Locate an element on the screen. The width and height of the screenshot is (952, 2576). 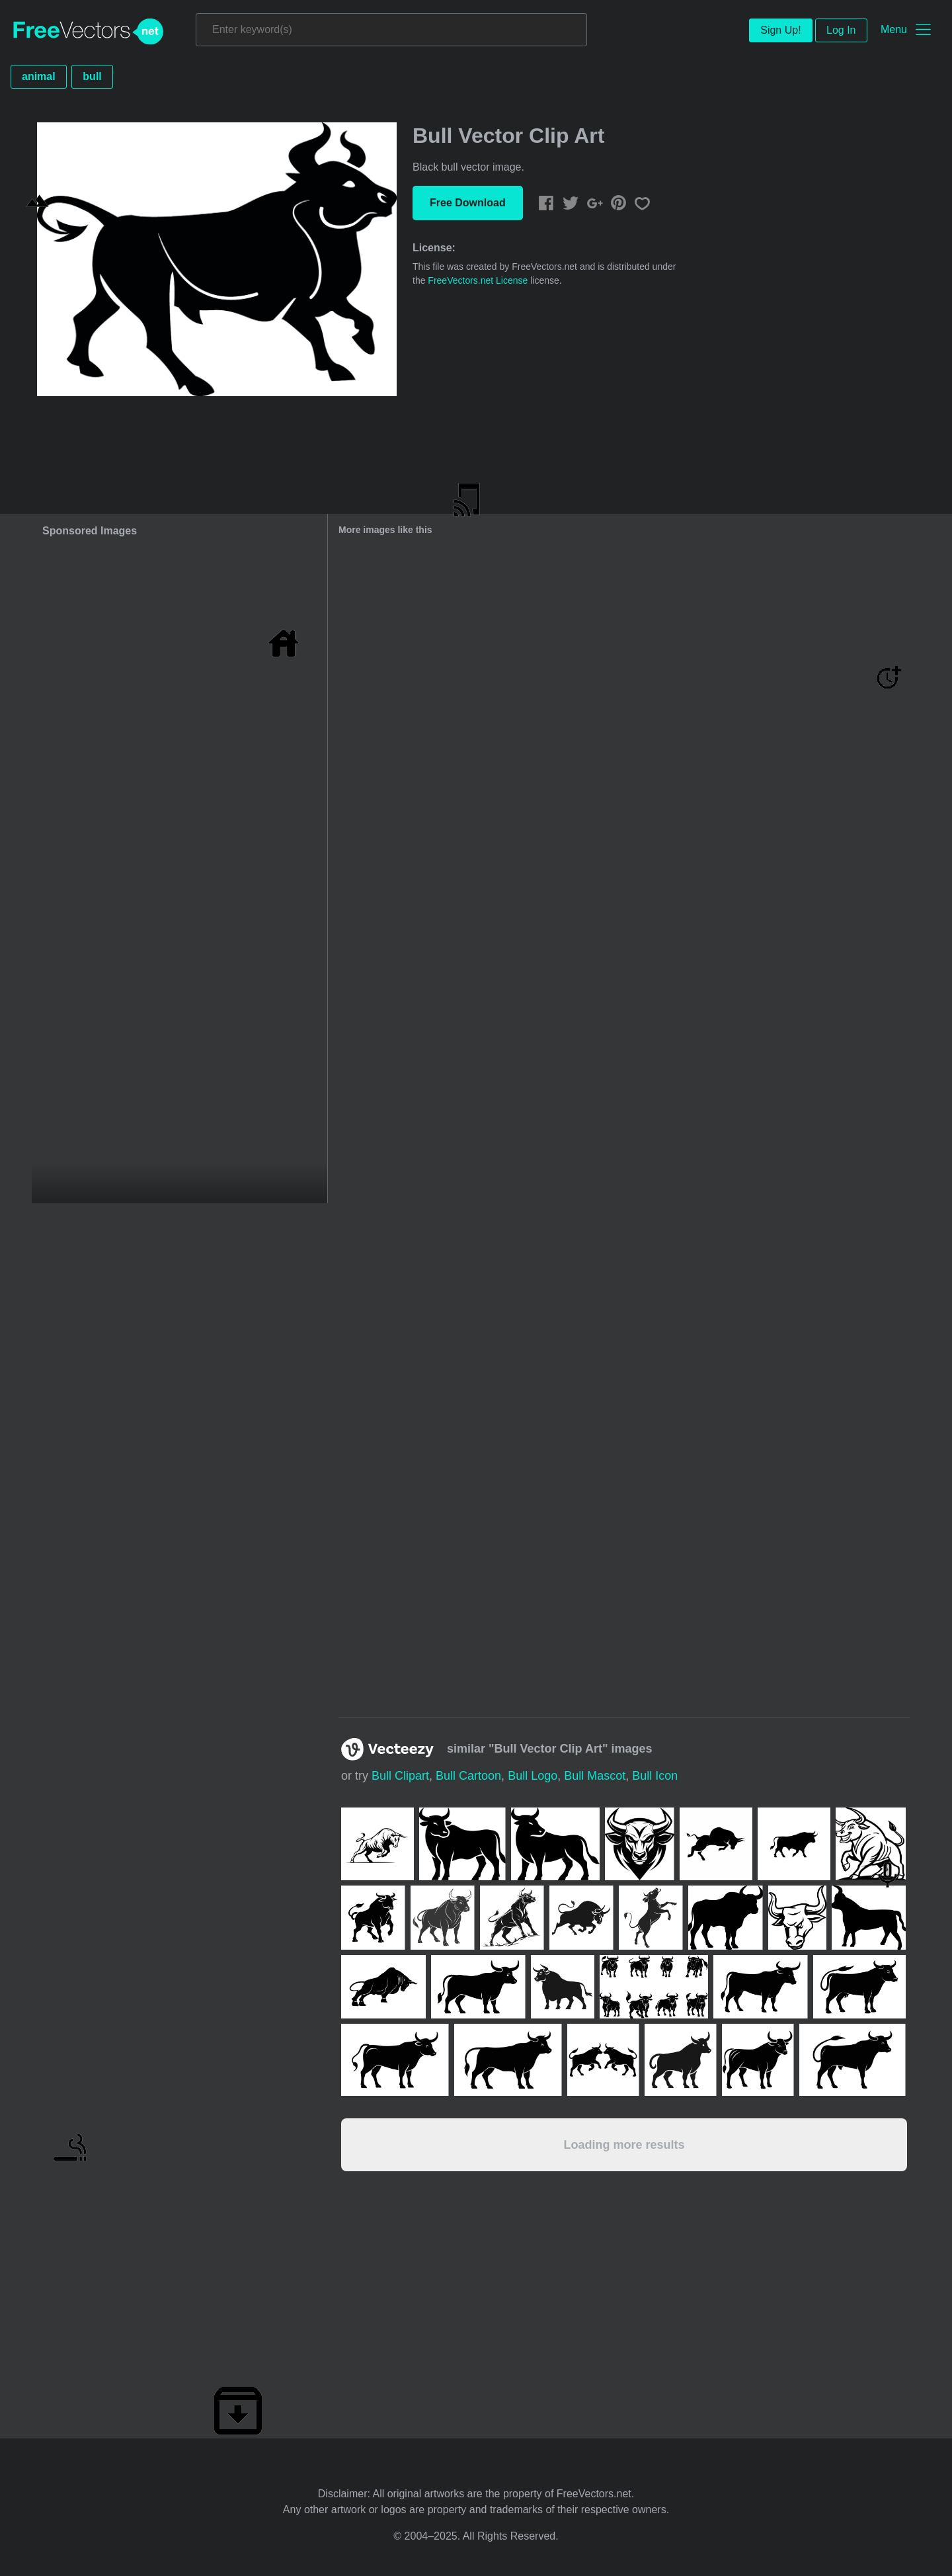
view landscape or nature photos is located at coordinates (37, 200).